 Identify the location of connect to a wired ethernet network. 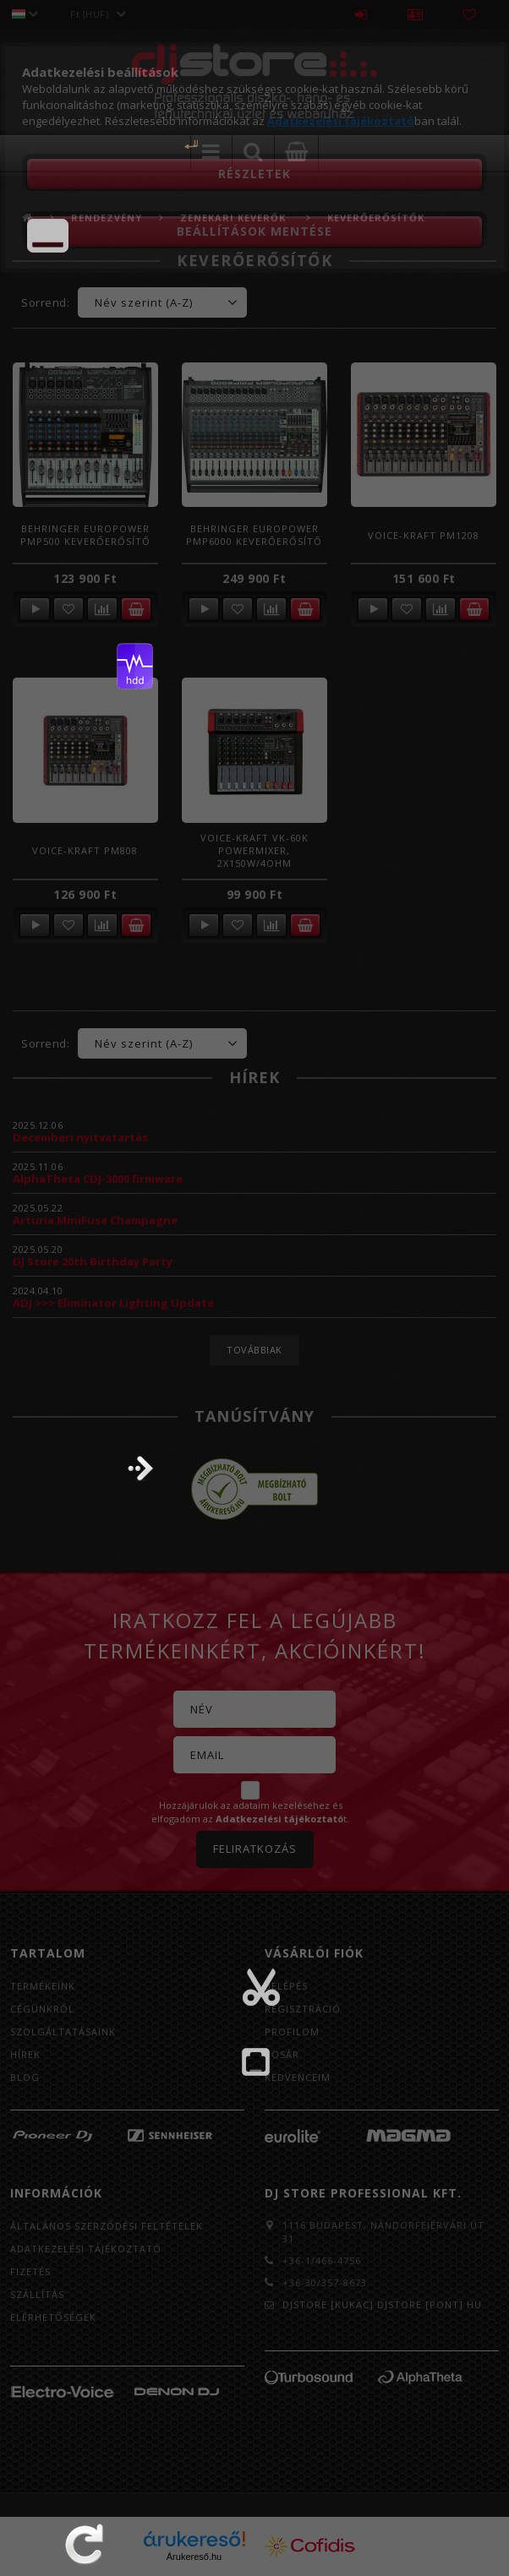
(255, 2061).